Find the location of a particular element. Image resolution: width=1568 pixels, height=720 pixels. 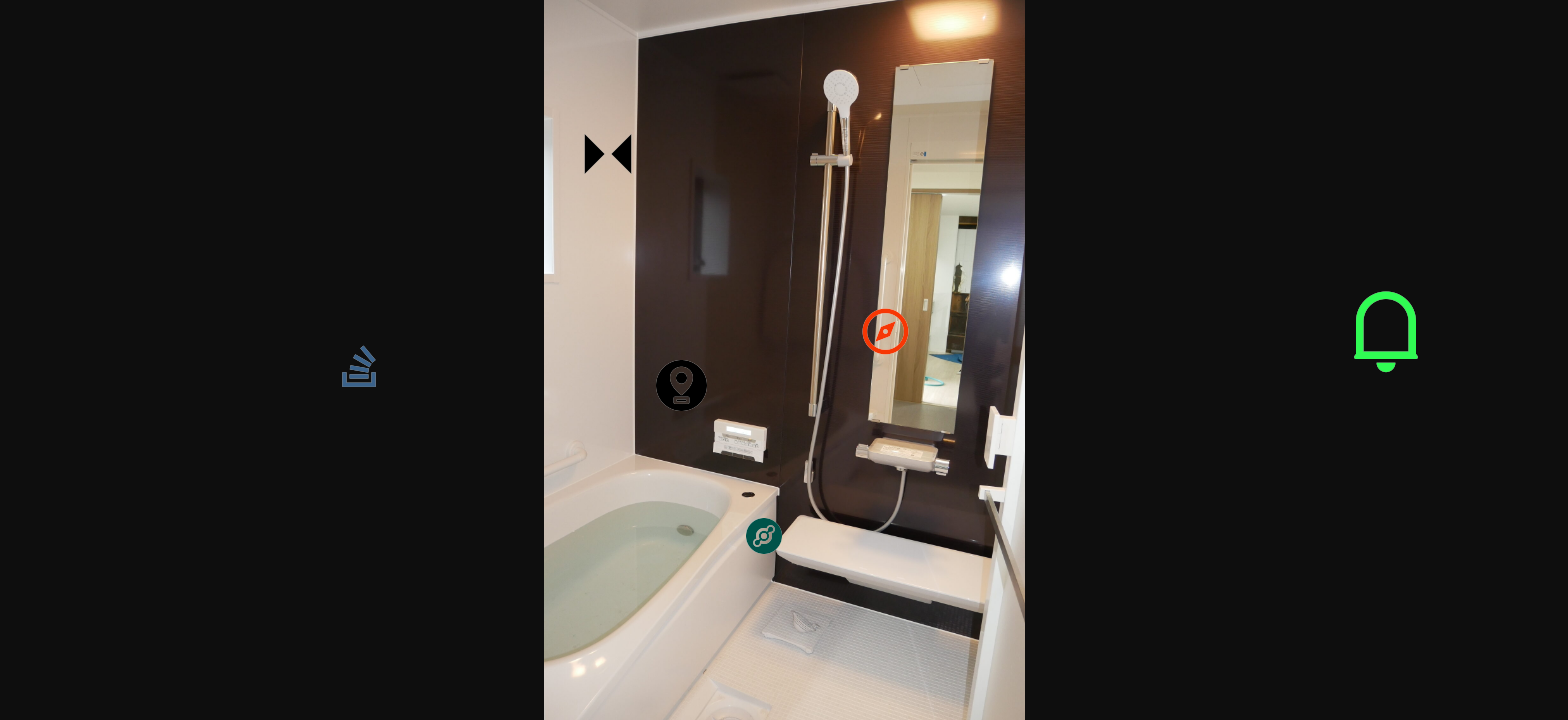

collapse or contract a panel horizontally is located at coordinates (608, 154).